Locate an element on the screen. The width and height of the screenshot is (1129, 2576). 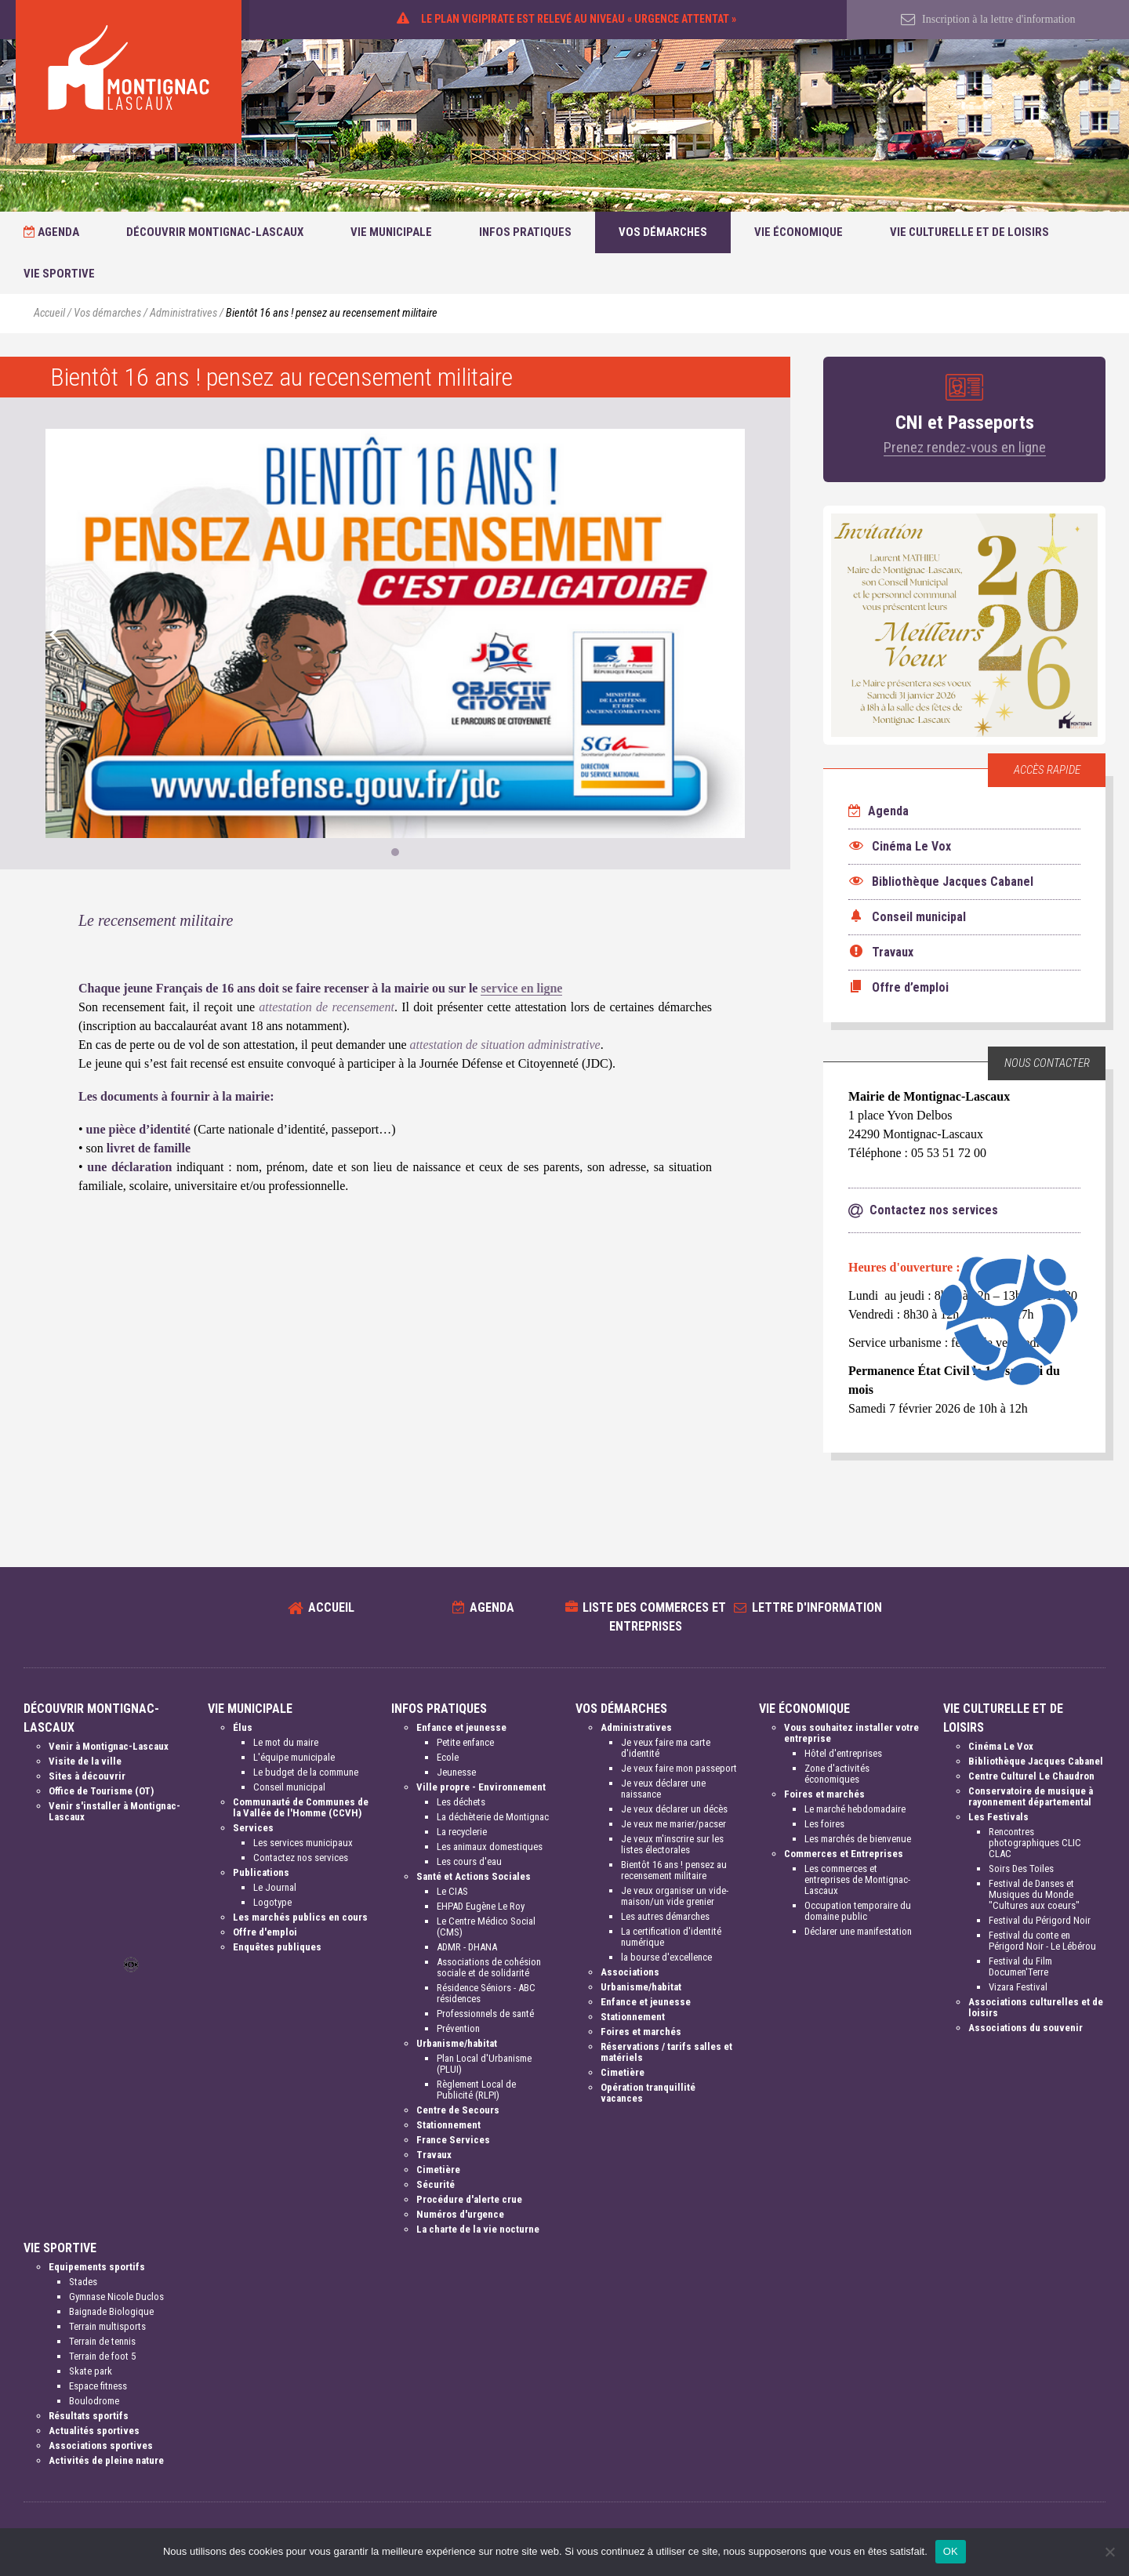
indicates a multi-attack or combo ability in a game is located at coordinates (1008, 1319).